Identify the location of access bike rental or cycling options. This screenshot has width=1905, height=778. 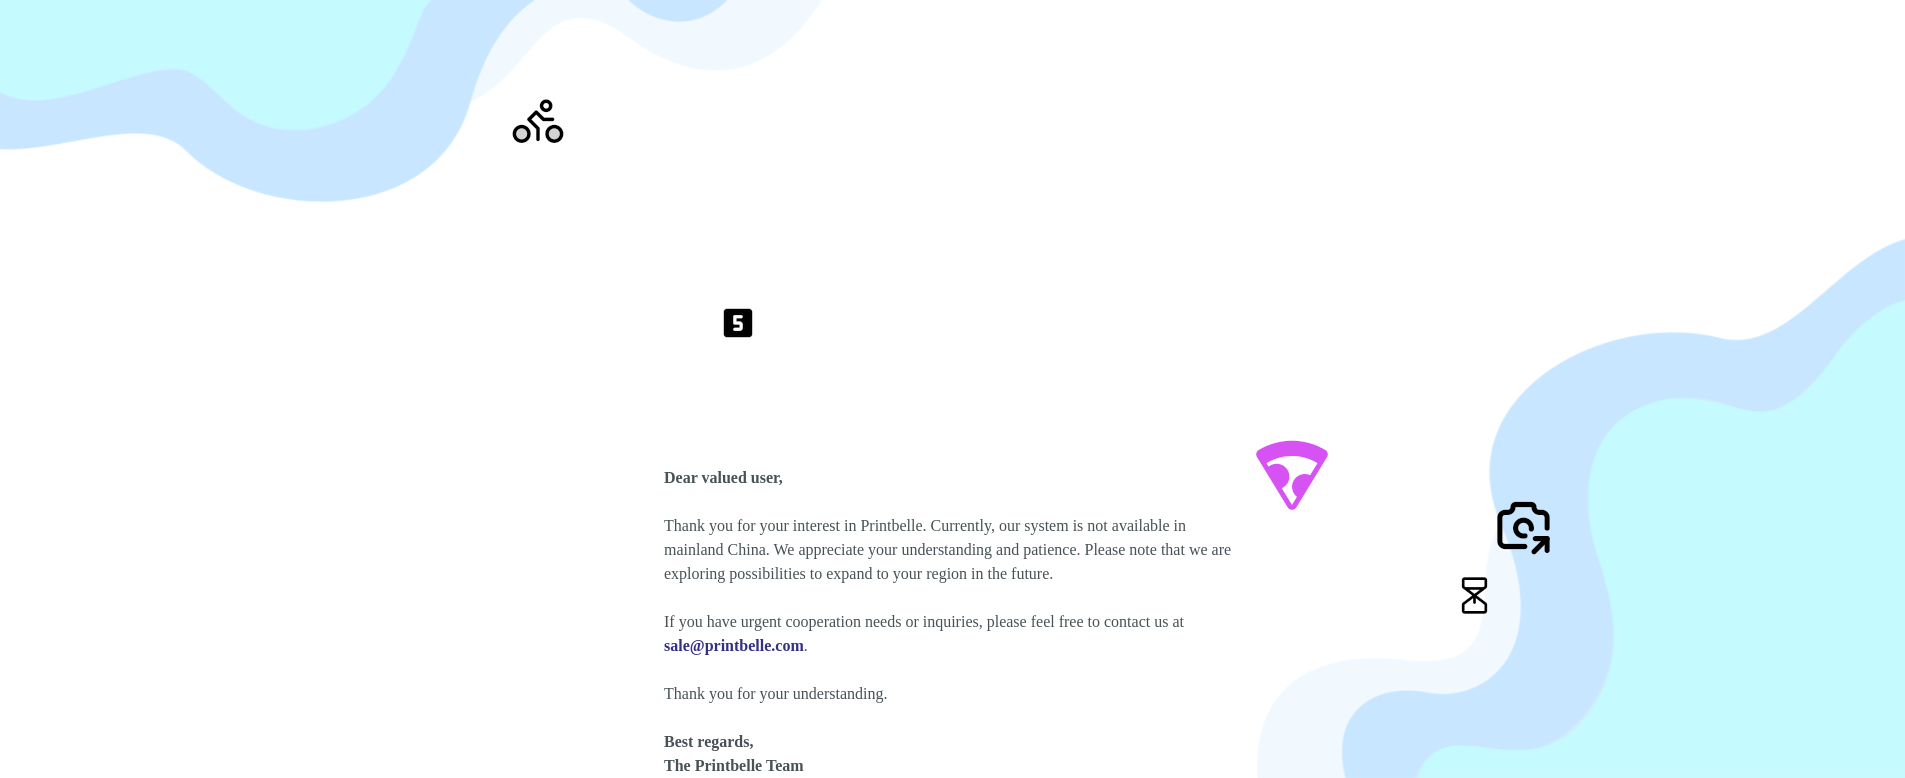
(538, 123).